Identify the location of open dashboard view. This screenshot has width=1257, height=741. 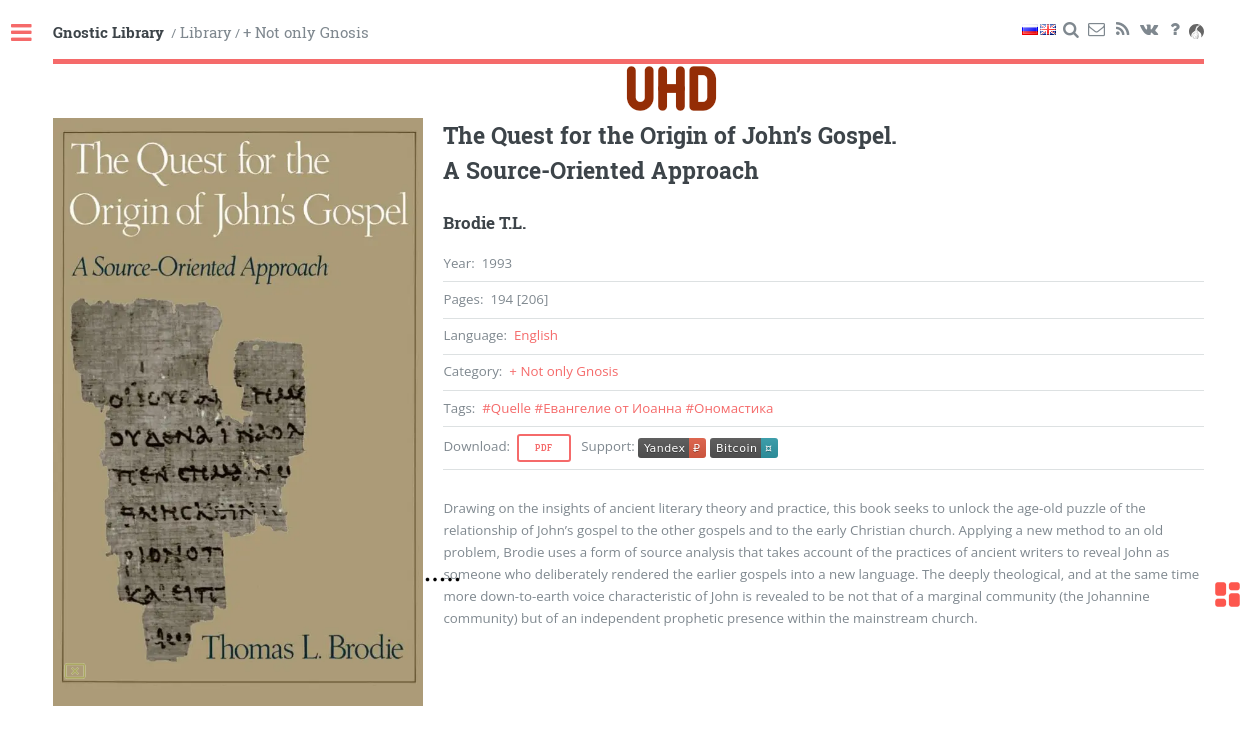
(1227, 594).